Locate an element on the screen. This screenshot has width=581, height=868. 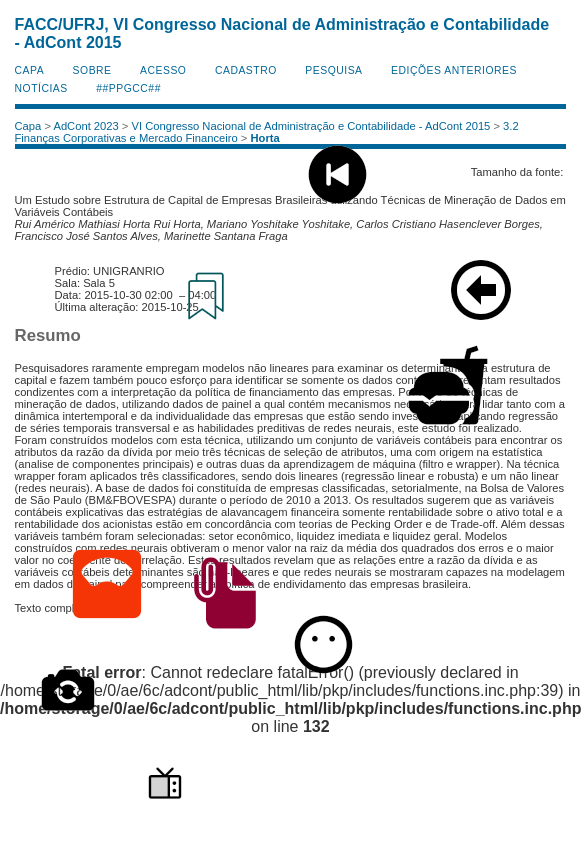
view weight or measurement data is located at coordinates (107, 584).